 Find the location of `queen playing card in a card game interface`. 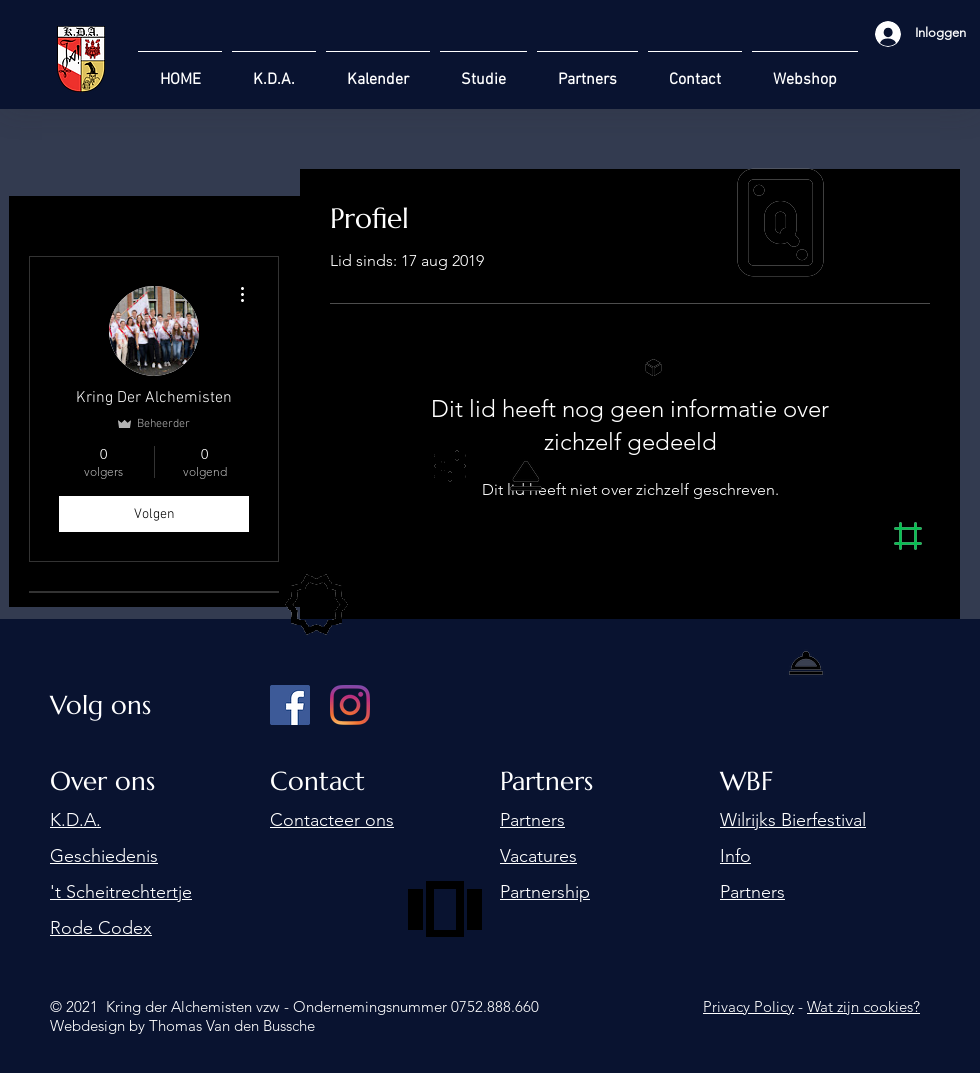

queen playing card in a card game interface is located at coordinates (780, 222).